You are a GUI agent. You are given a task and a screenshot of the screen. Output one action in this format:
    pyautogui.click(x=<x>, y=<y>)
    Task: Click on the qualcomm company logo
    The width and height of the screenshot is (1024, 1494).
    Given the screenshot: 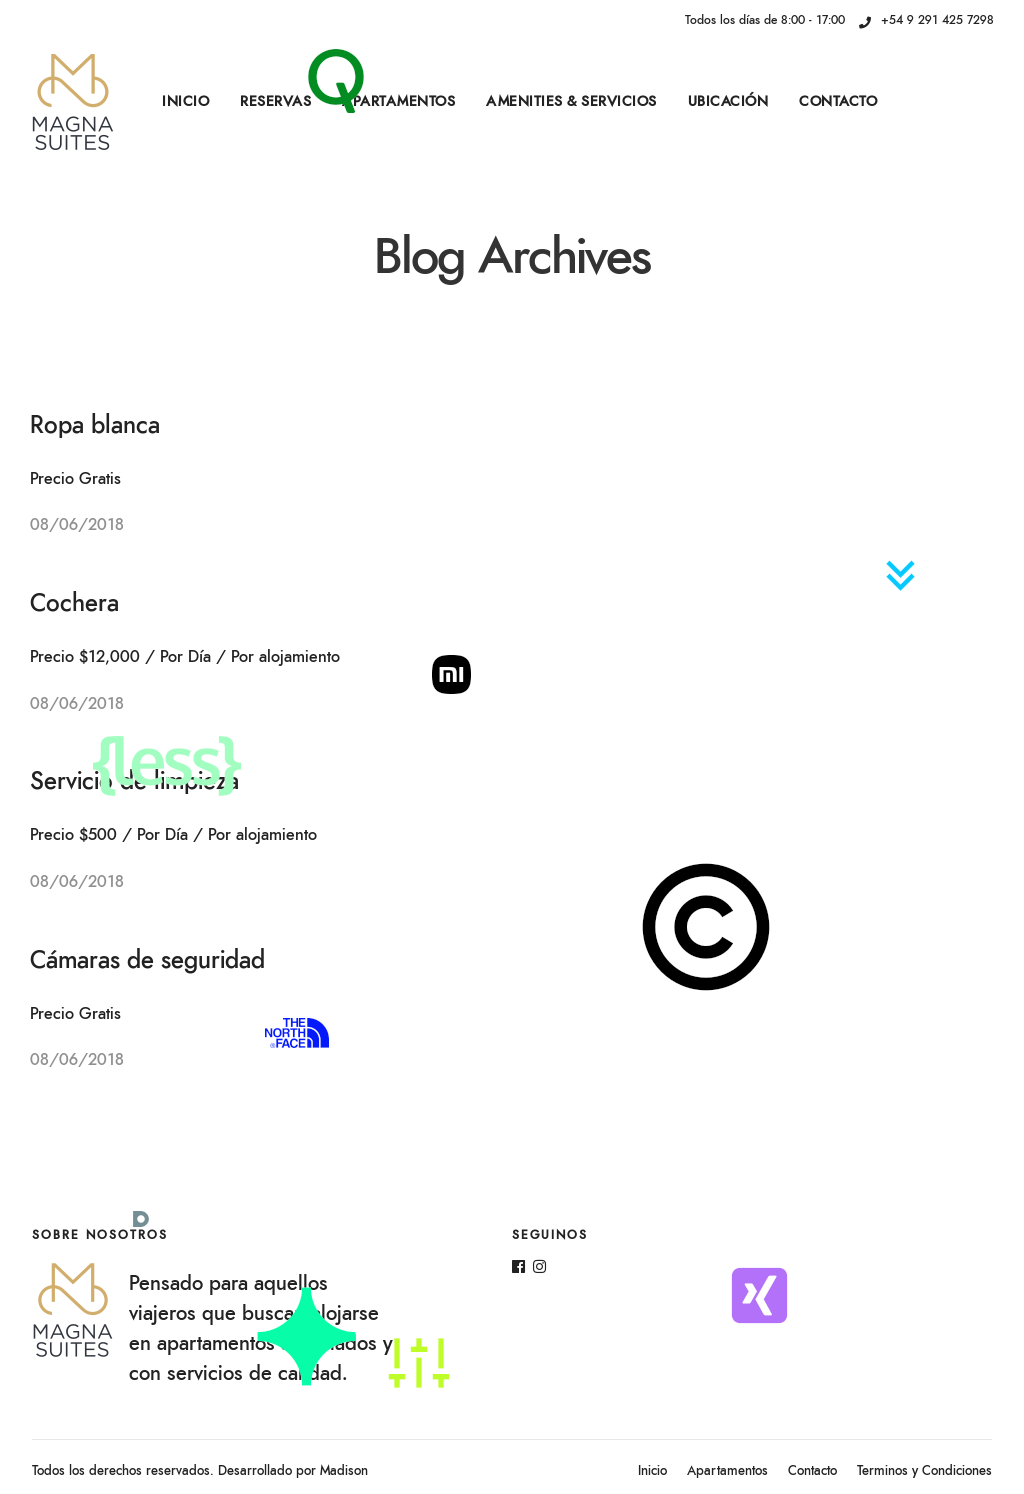 What is the action you would take?
    pyautogui.click(x=336, y=81)
    